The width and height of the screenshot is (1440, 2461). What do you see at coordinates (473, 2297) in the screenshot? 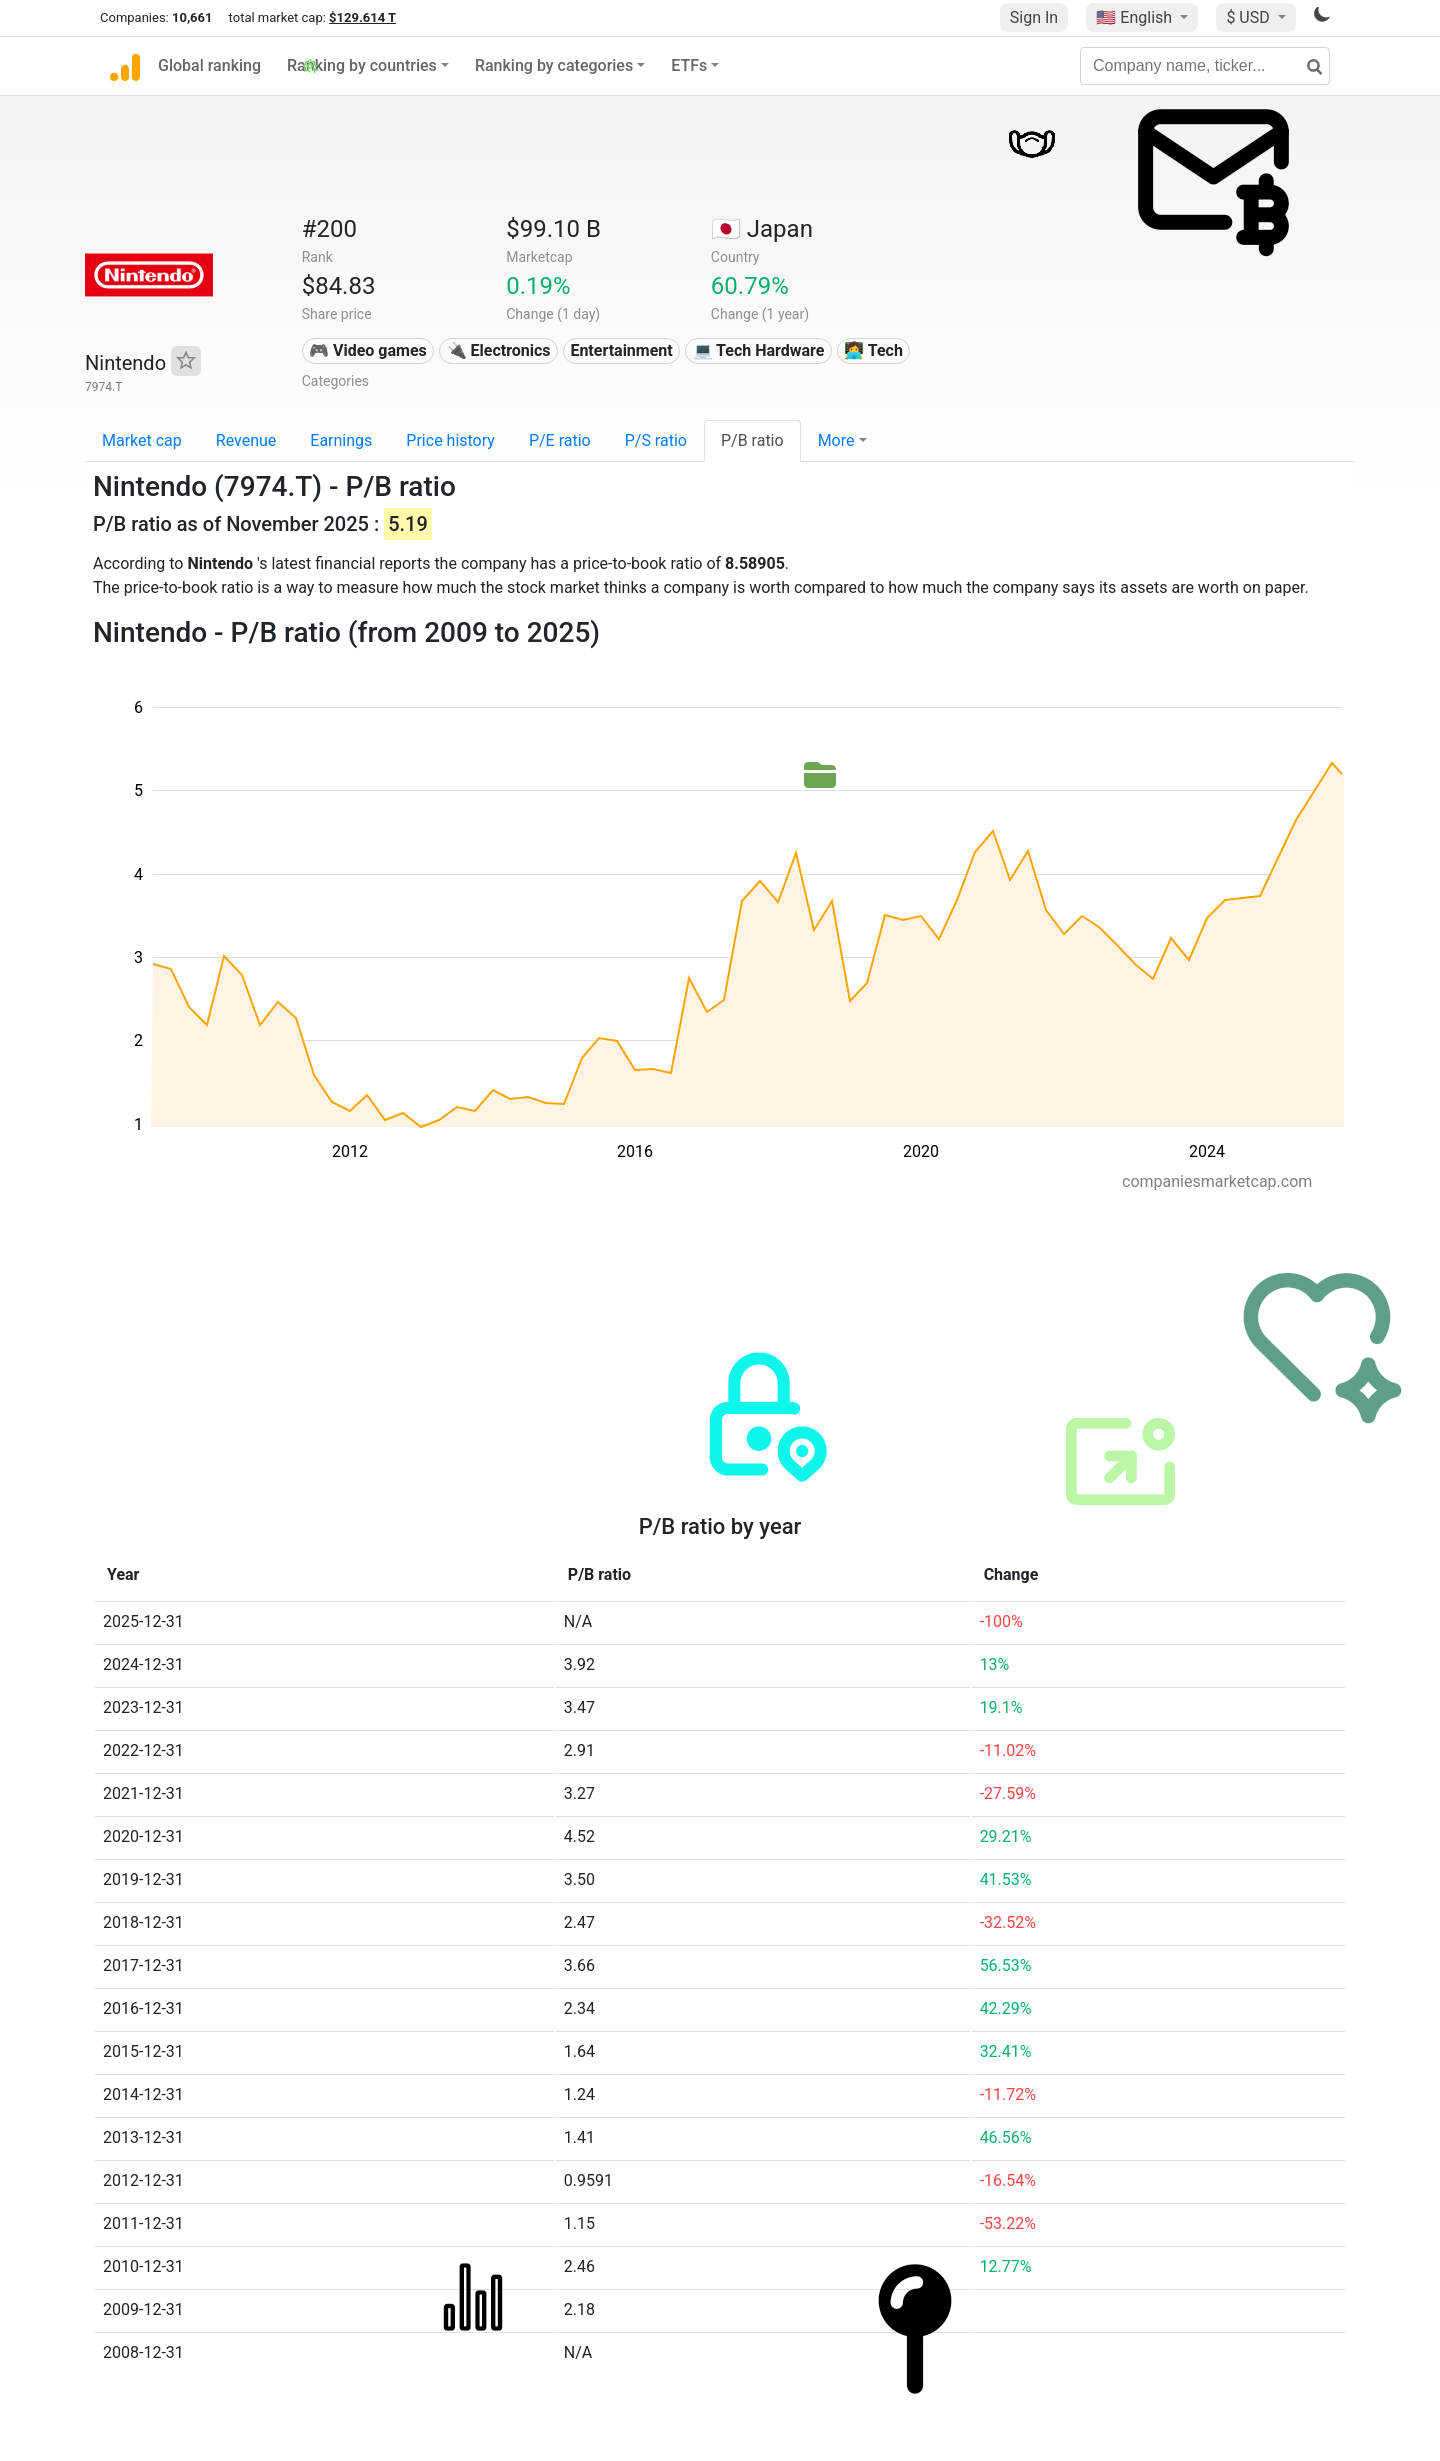
I see `view statistics and analytics` at bounding box center [473, 2297].